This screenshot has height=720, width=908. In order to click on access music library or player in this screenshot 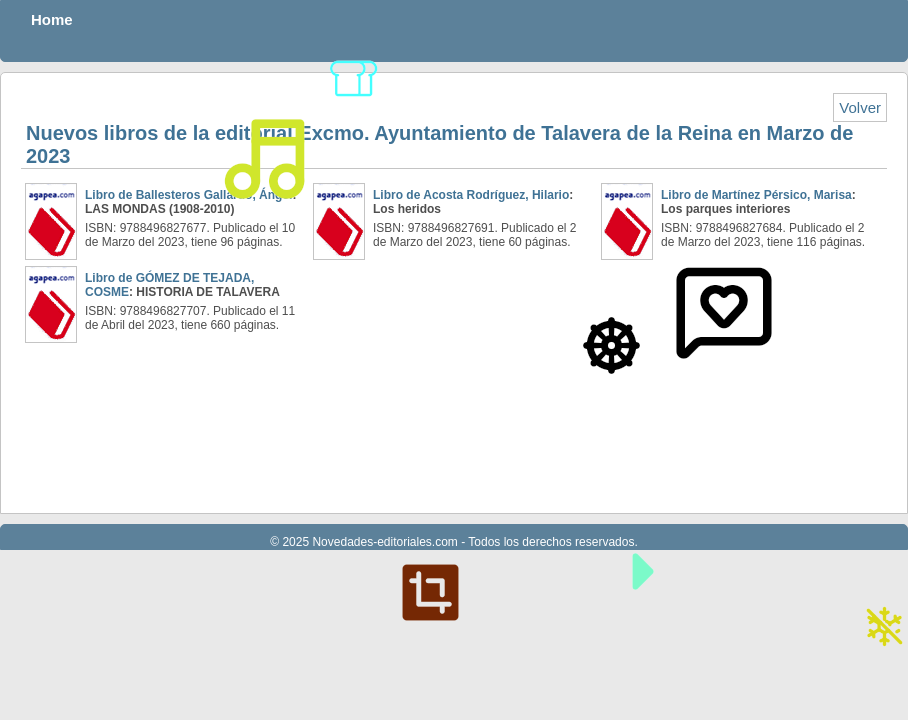, I will do `click(269, 159)`.